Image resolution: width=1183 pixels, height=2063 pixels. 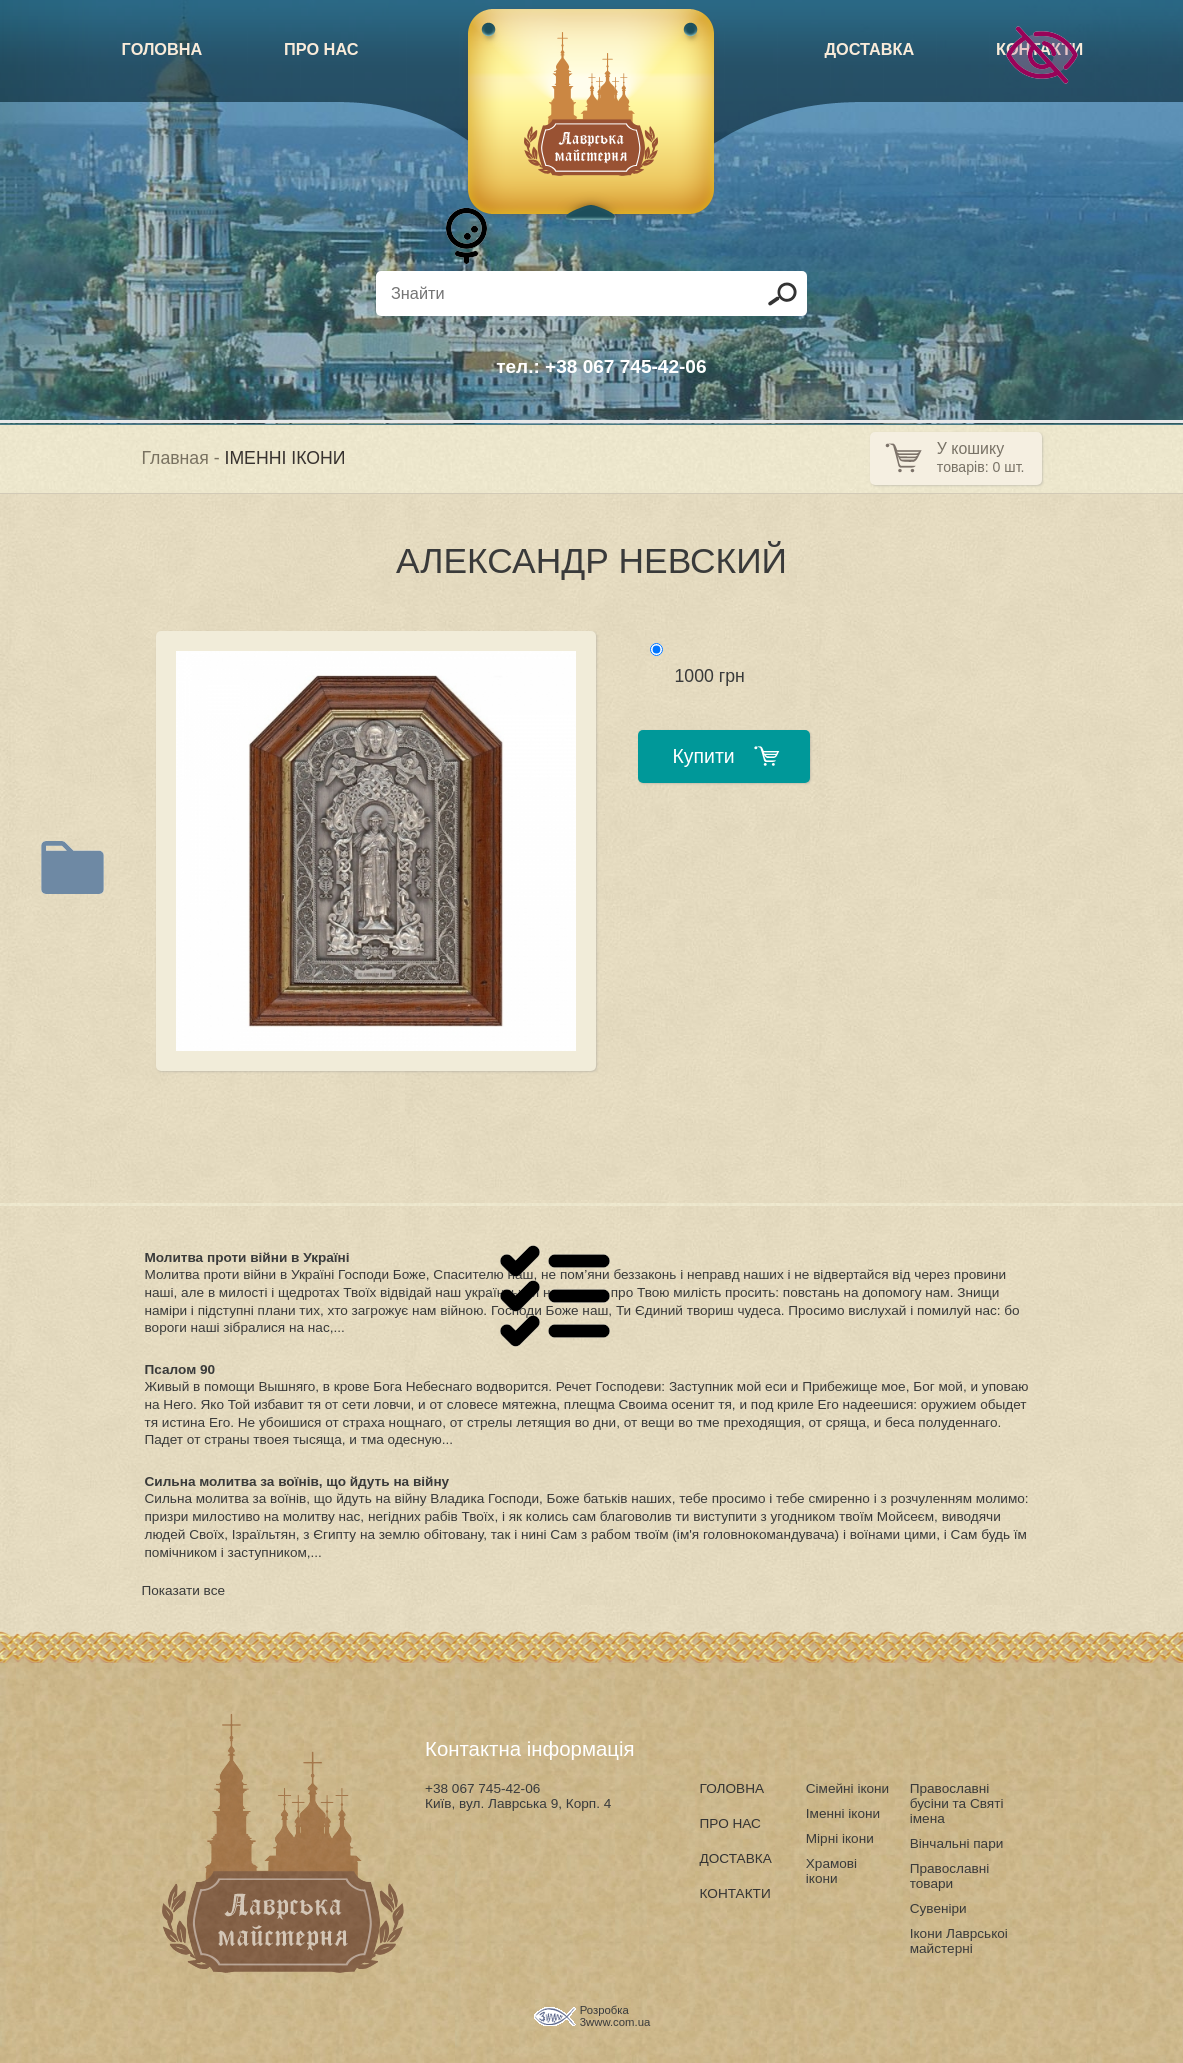 What do you see at coordinates (555, 1296) in the screenshot?
I see `view completed tasks` at bounding box center [555, 1296].